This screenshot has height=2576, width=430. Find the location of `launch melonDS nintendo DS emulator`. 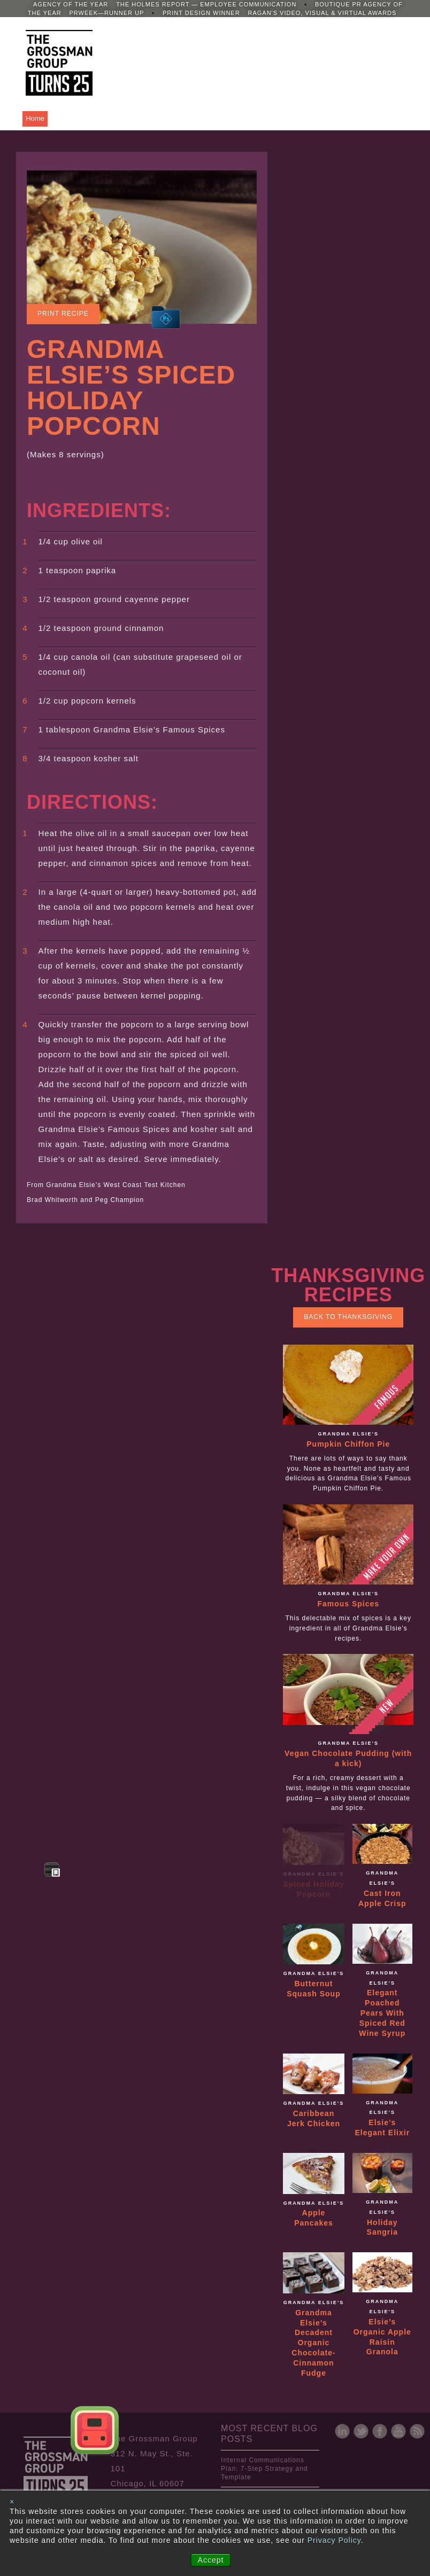

launch melonDS nintendo DS emulator is located at coordinates (95, 2430).